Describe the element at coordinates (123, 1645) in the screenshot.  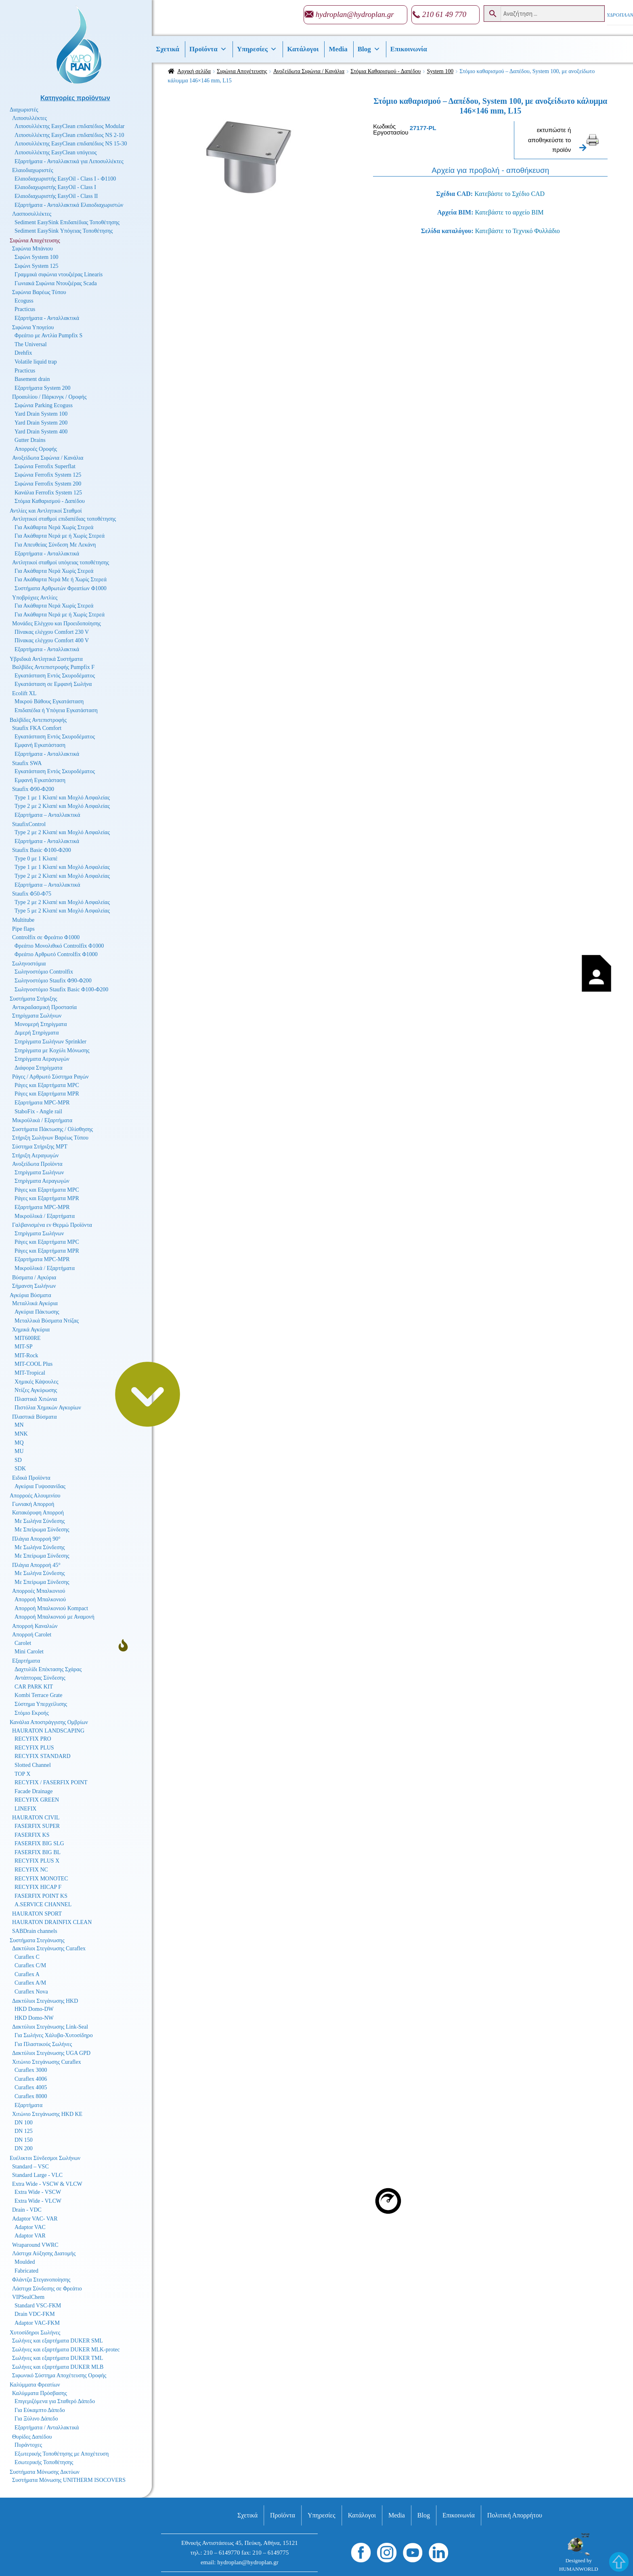
I see `indicates trending or popular content` at that location.